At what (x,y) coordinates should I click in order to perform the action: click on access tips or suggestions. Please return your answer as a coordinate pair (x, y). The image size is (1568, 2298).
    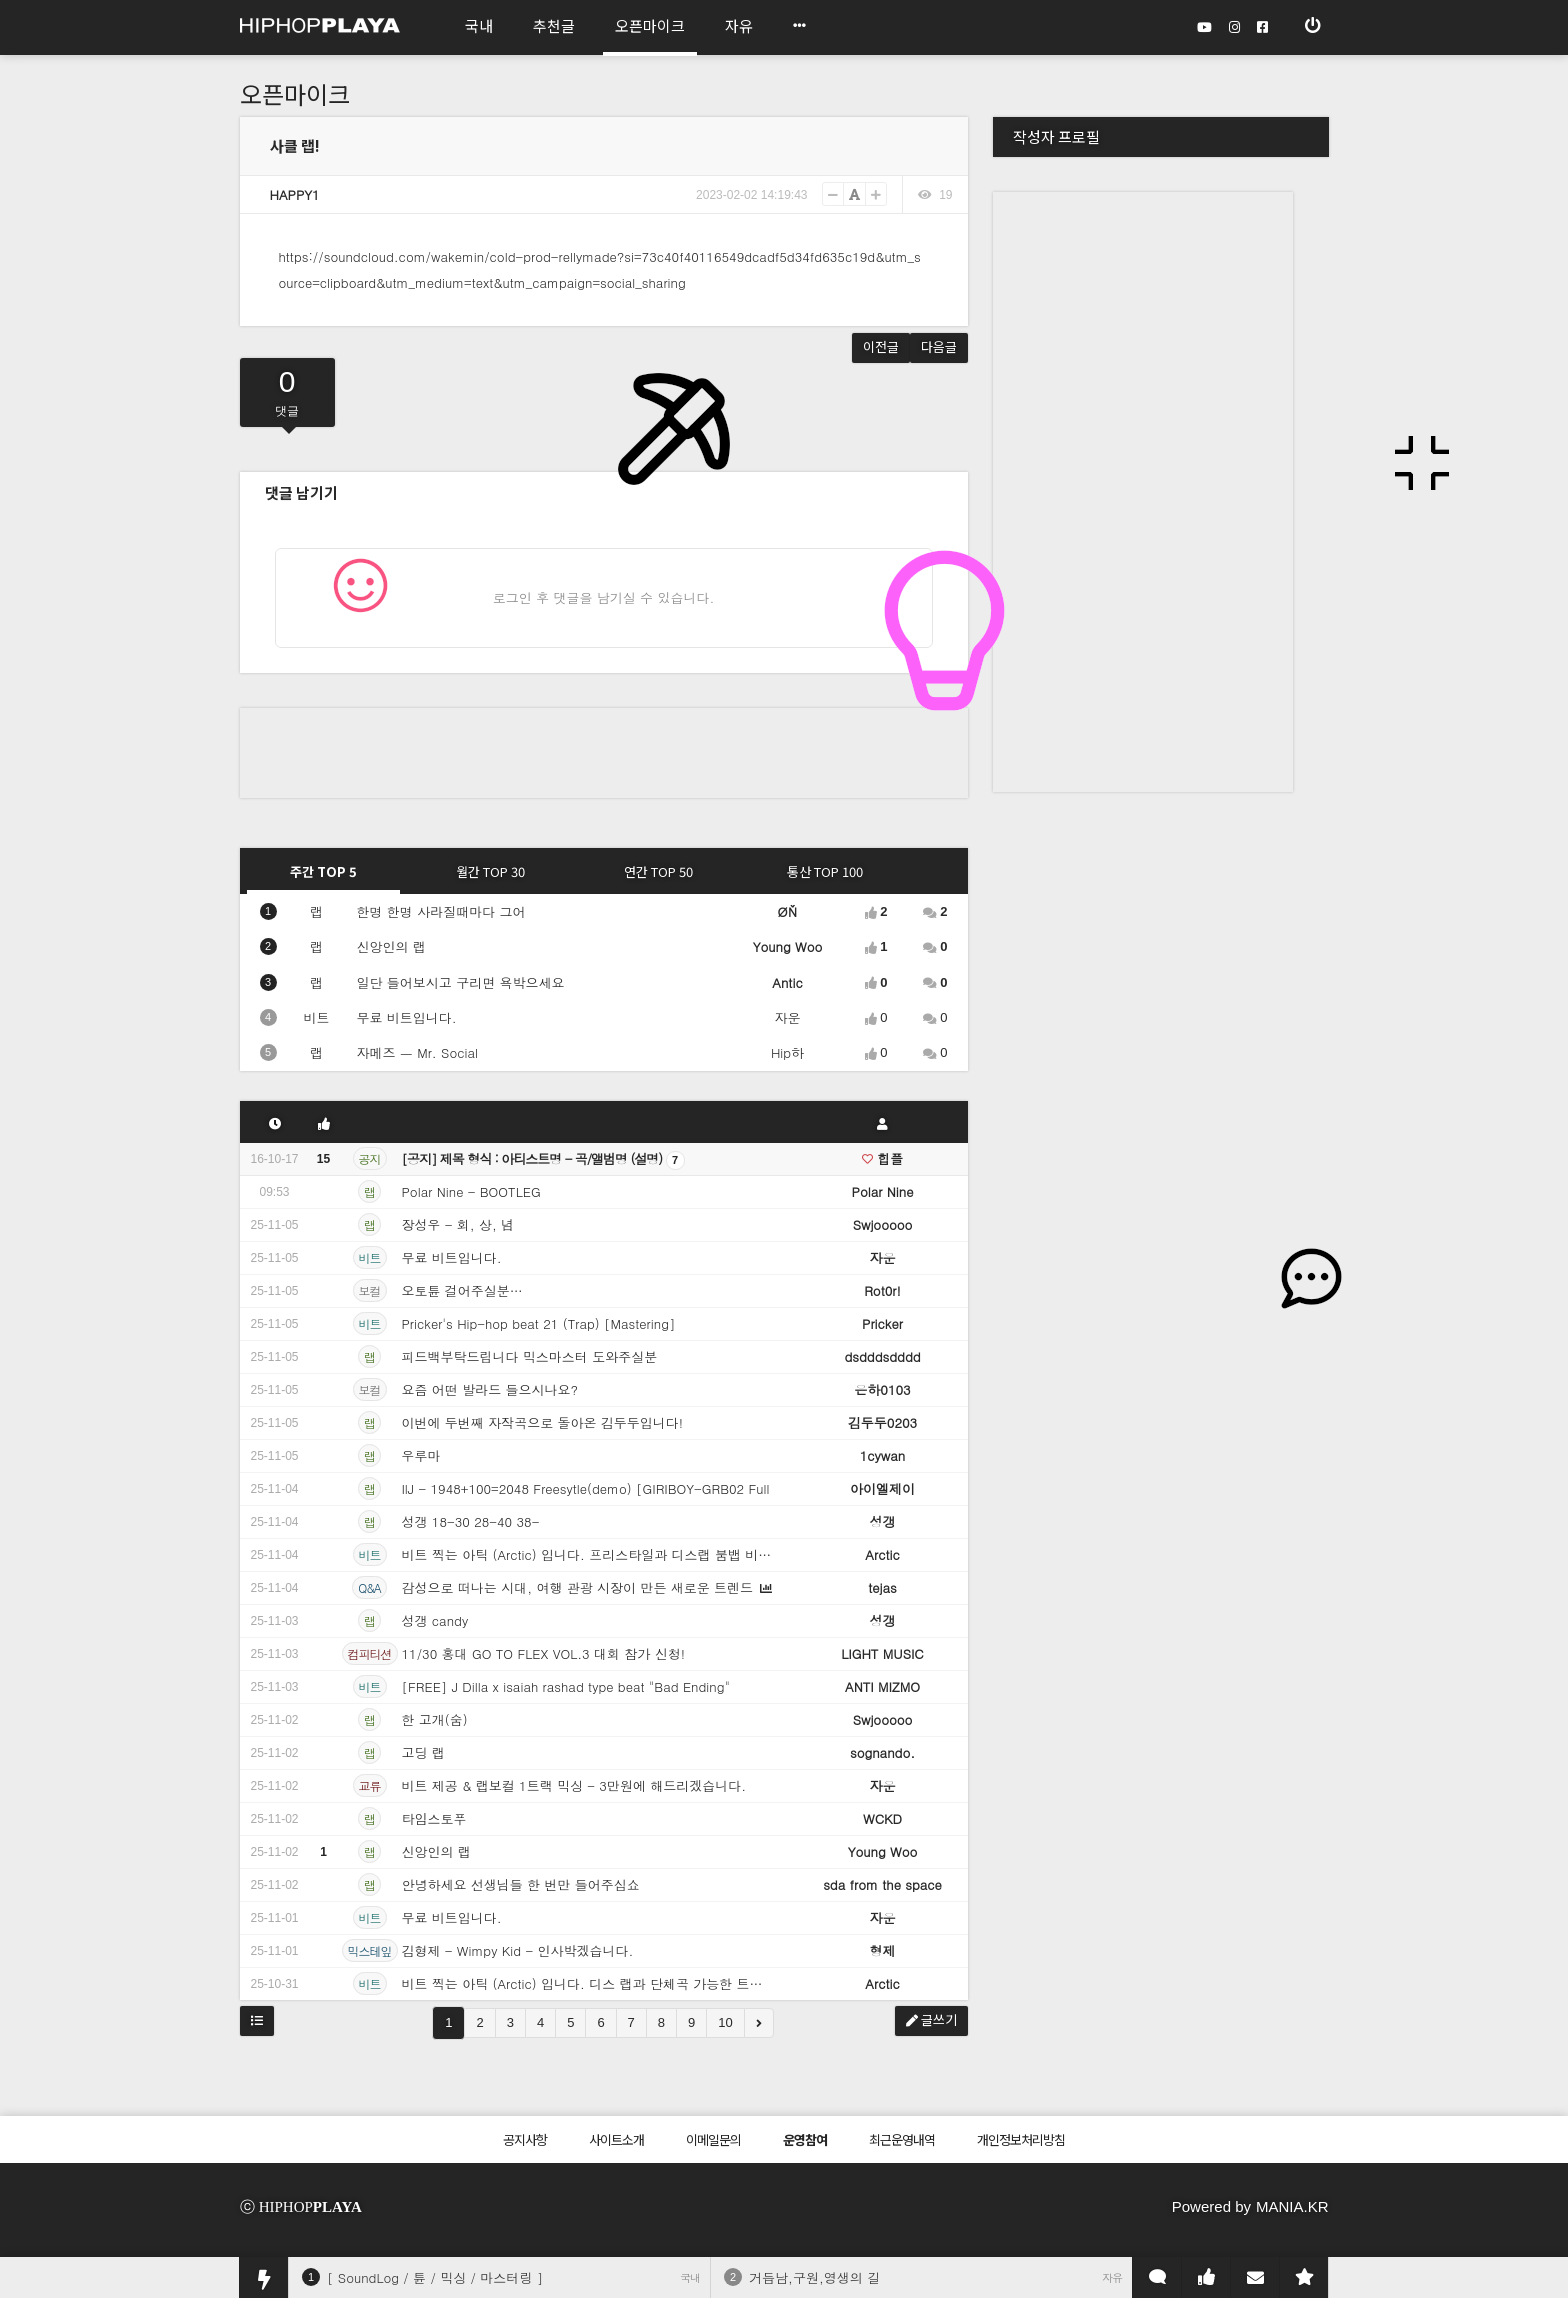
    Looking at the image, I should click on (944, 630).